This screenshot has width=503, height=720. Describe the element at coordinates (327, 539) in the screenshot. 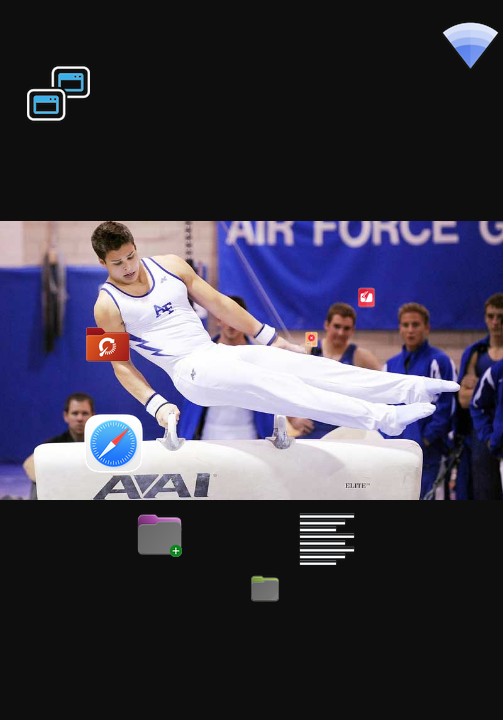

I see `align text to the left margin` at that location.